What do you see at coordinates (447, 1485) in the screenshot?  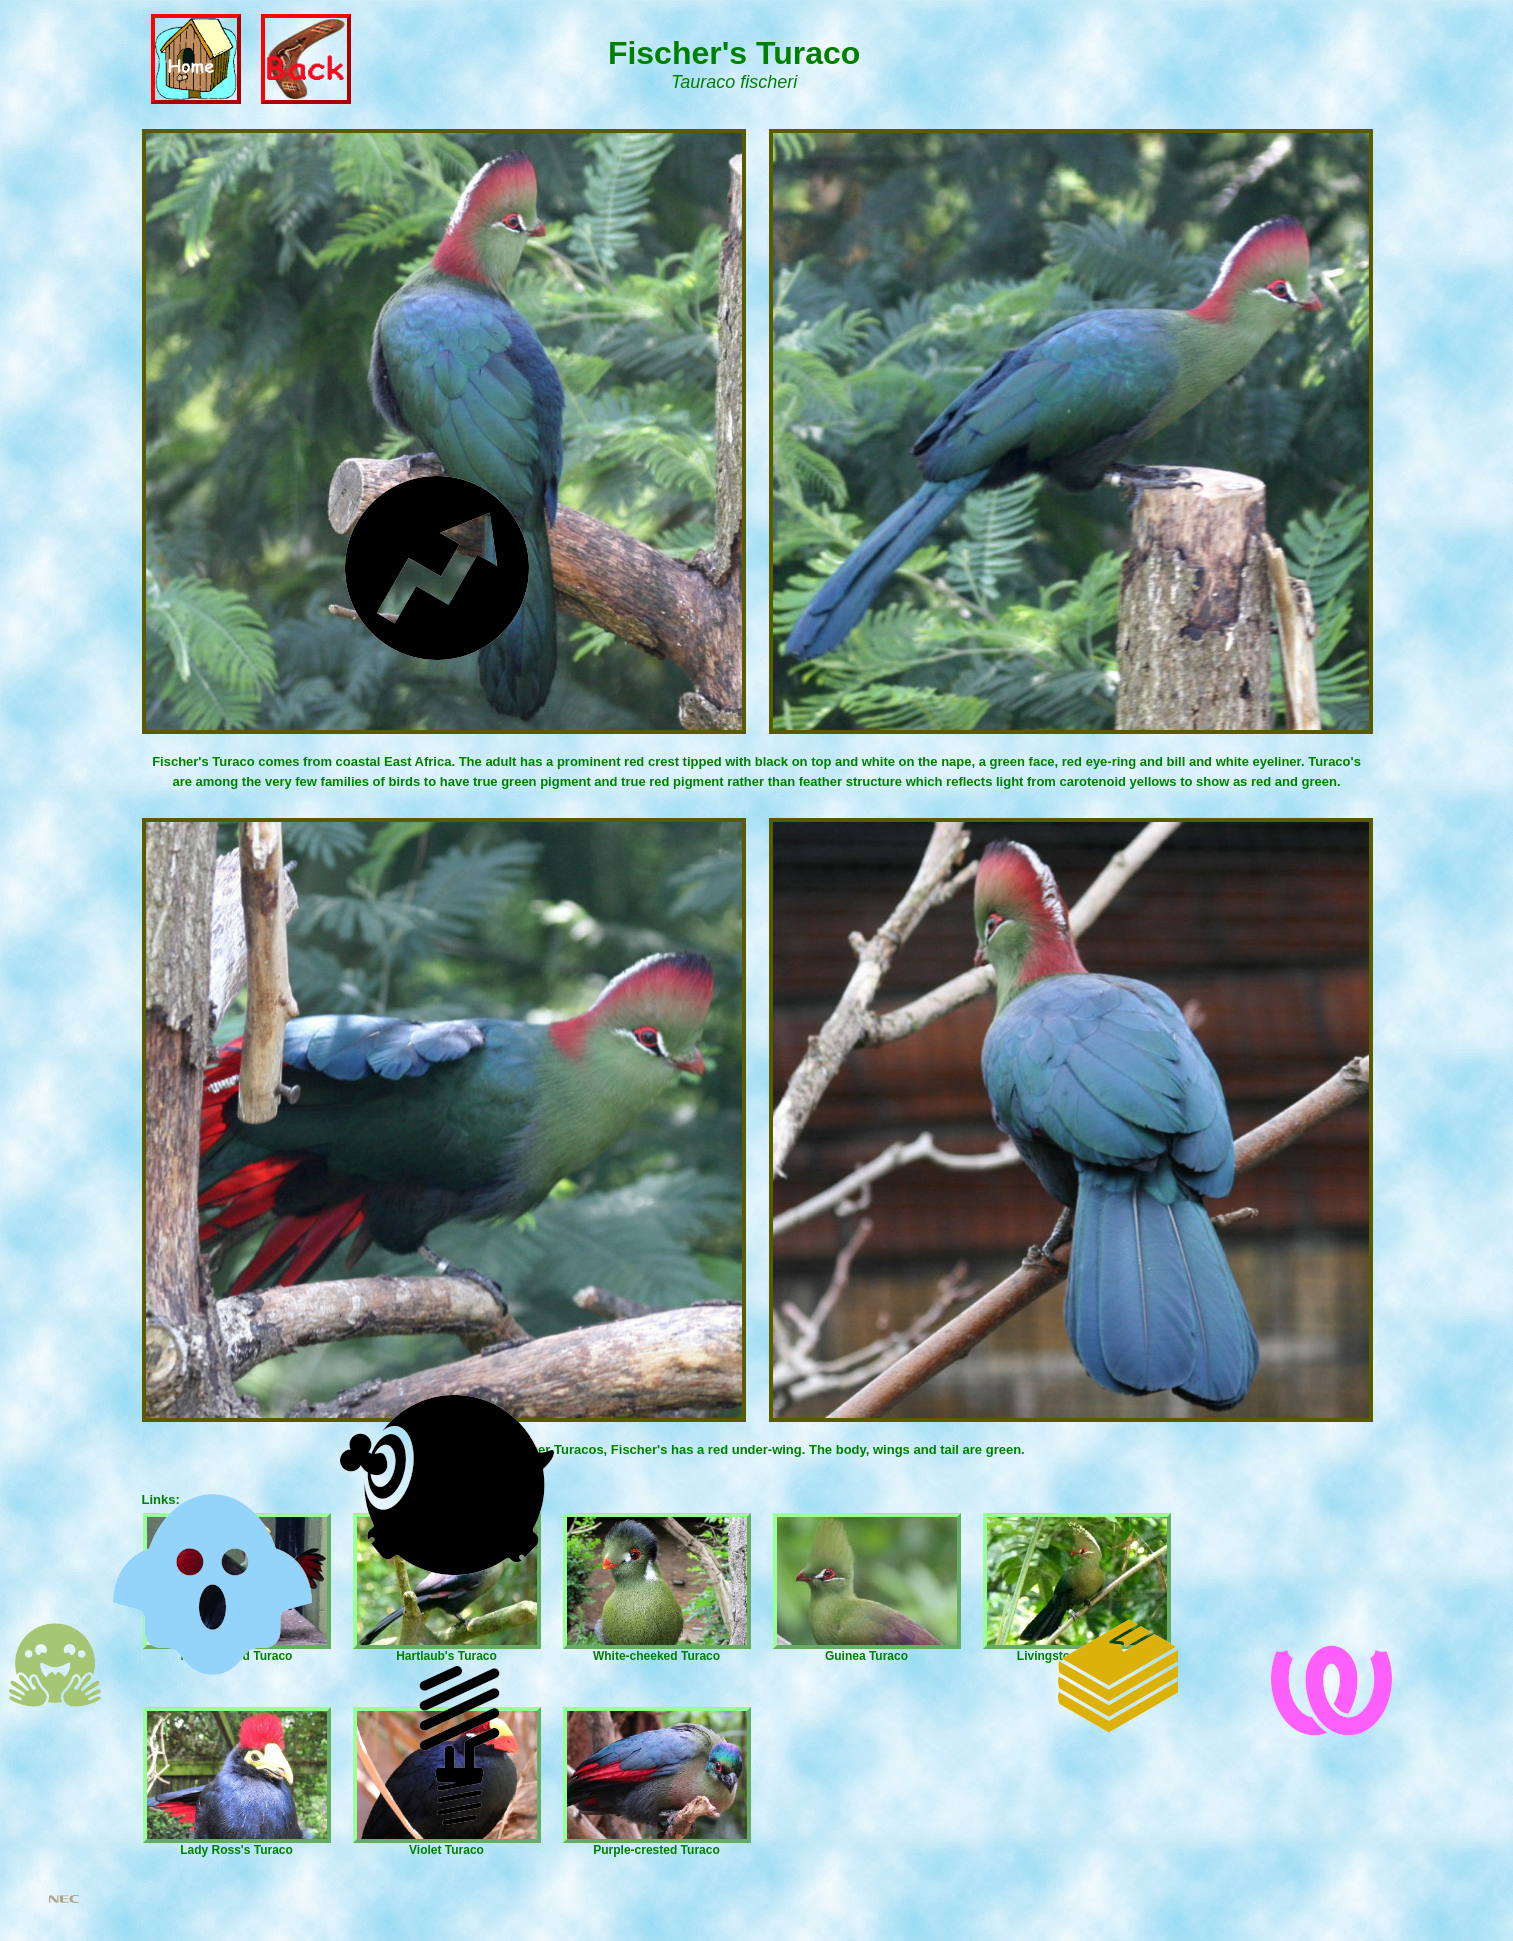 I see `open the Plurk social networking app` at bounding box center [447, 1485].